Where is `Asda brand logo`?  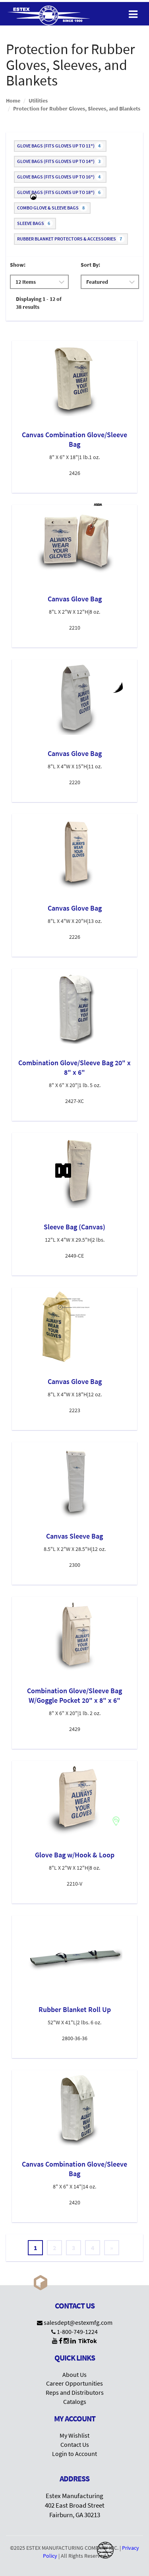
Asda brand logo is located at coordinates (98, 504).